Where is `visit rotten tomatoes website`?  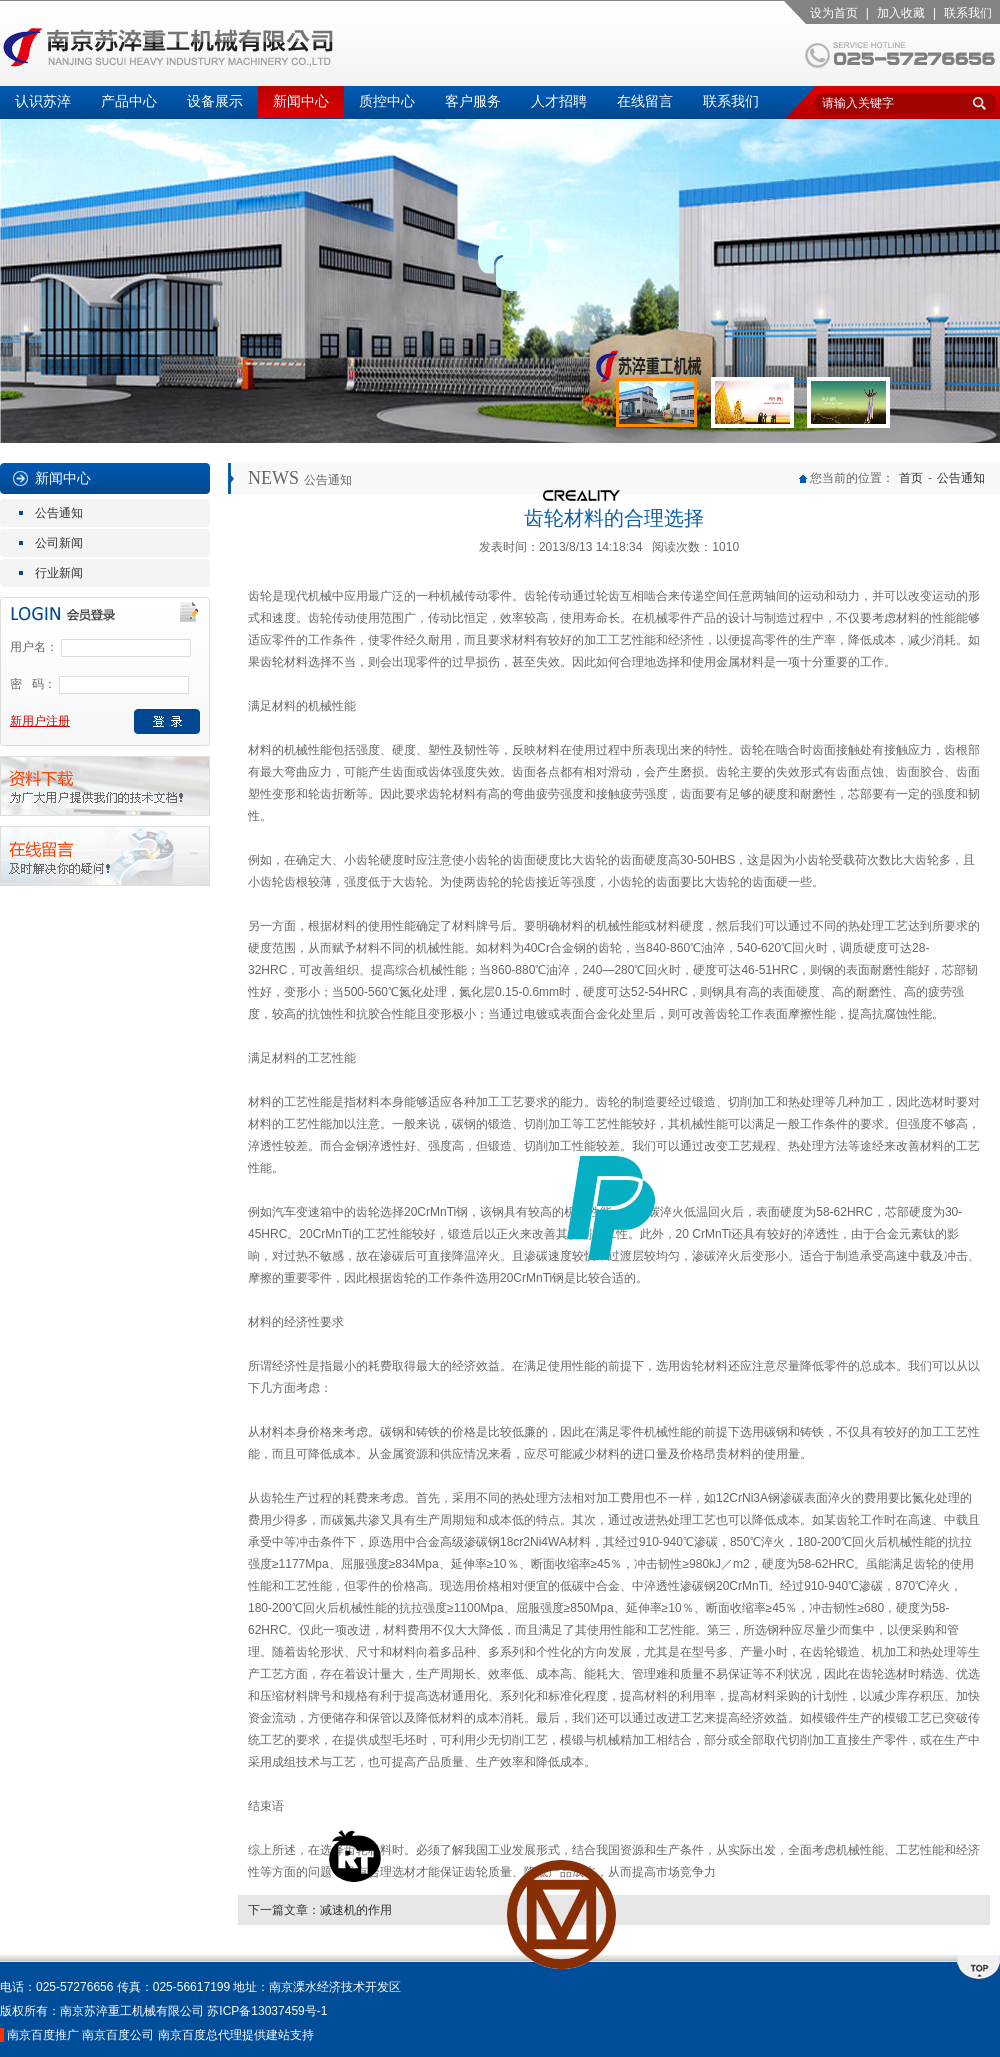
visit rotten tomatoes website is located at coordinates (355, 1856).